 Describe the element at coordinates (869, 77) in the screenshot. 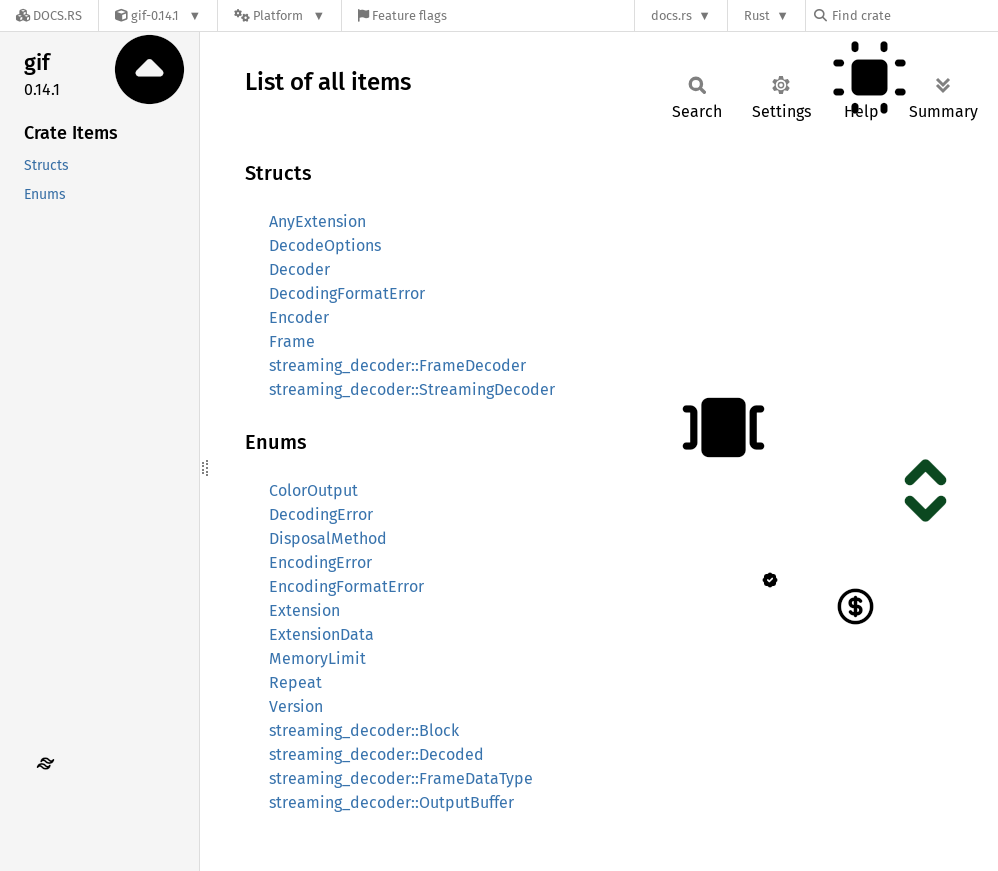

I see `select or create an artboard` at that location.